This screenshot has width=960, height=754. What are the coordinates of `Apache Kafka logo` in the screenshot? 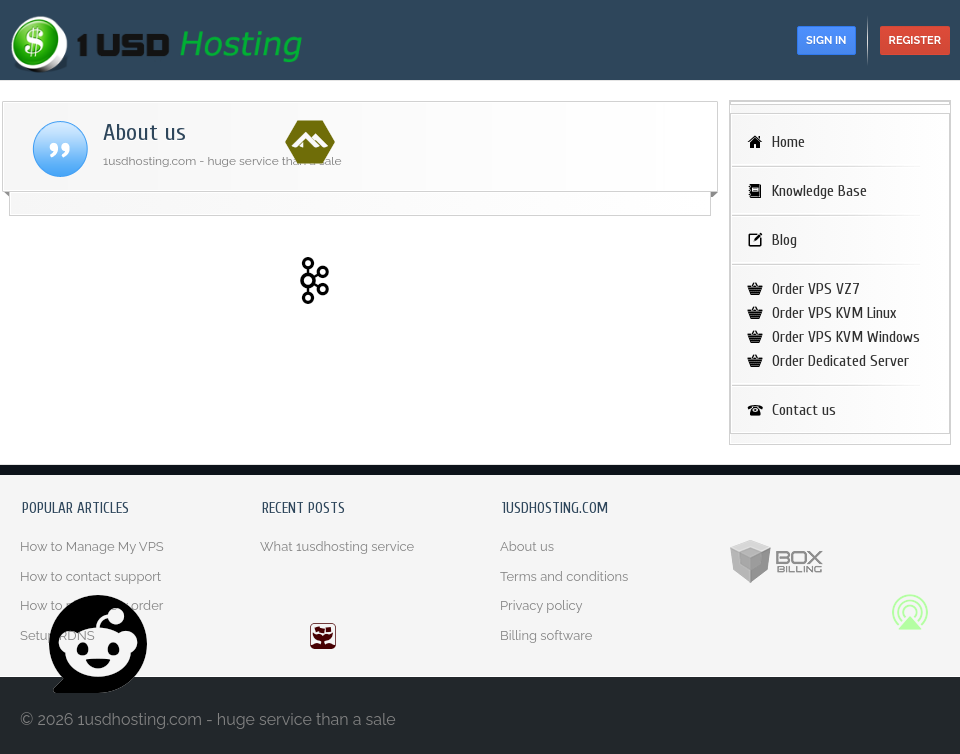 It's located at (314, 280).